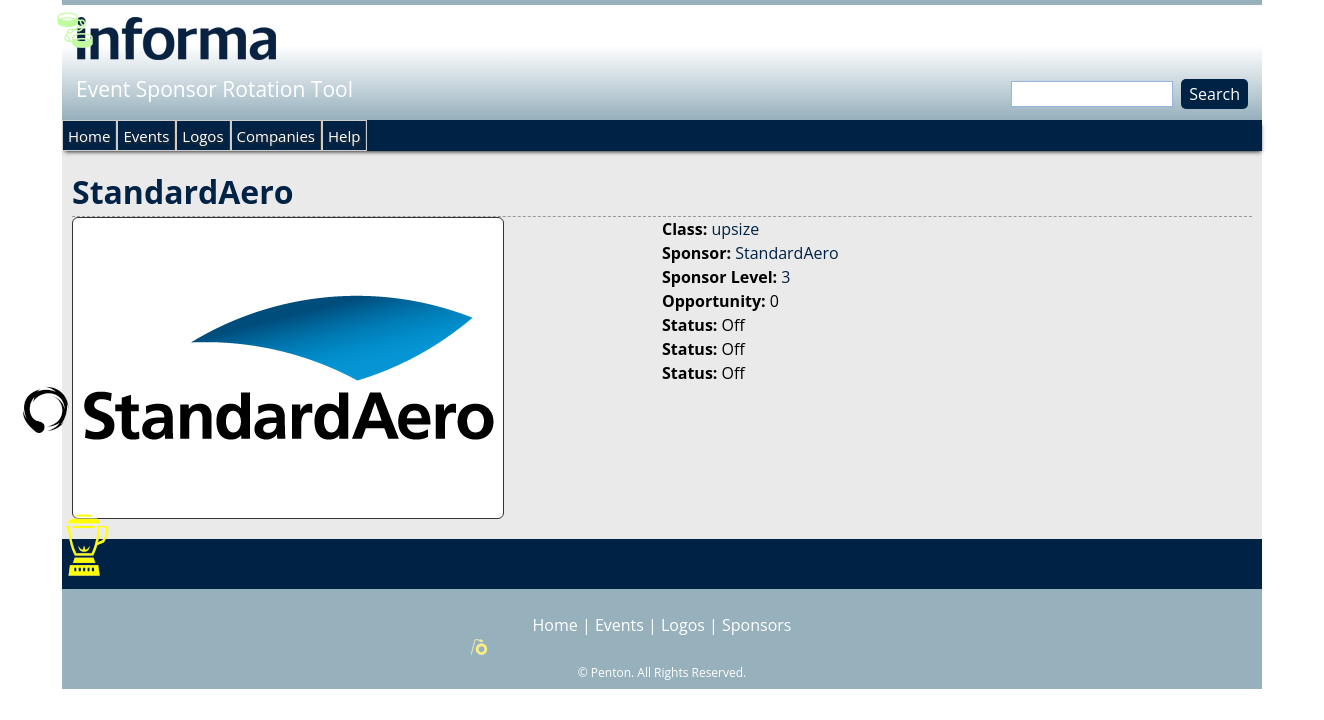 Image resolution: width=1324 pixels, height=720 pixels. I want to click on indicates a prisoner or captive character status, so click(75, 30).